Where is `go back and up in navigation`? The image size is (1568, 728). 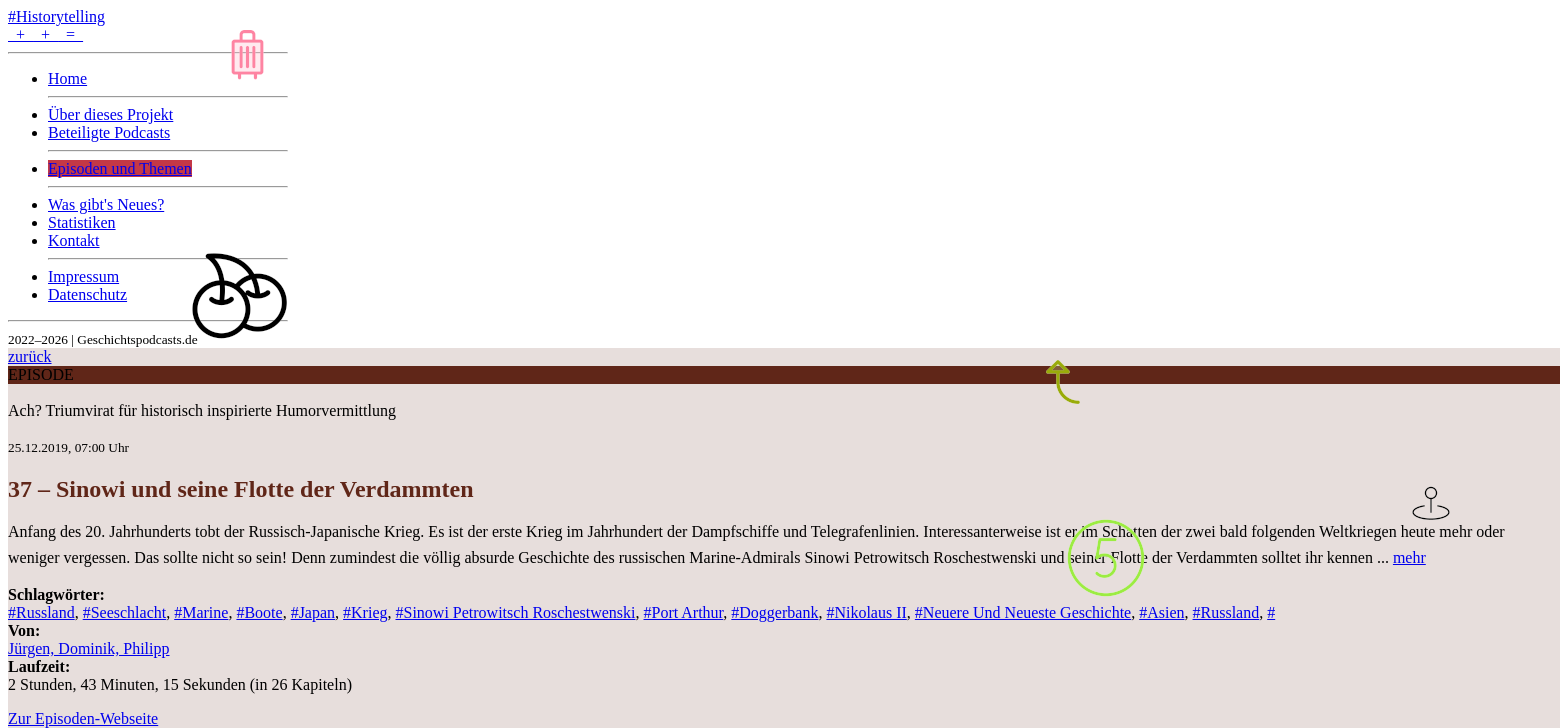
go back and up in navigation is located at coordinates (1063, 382).